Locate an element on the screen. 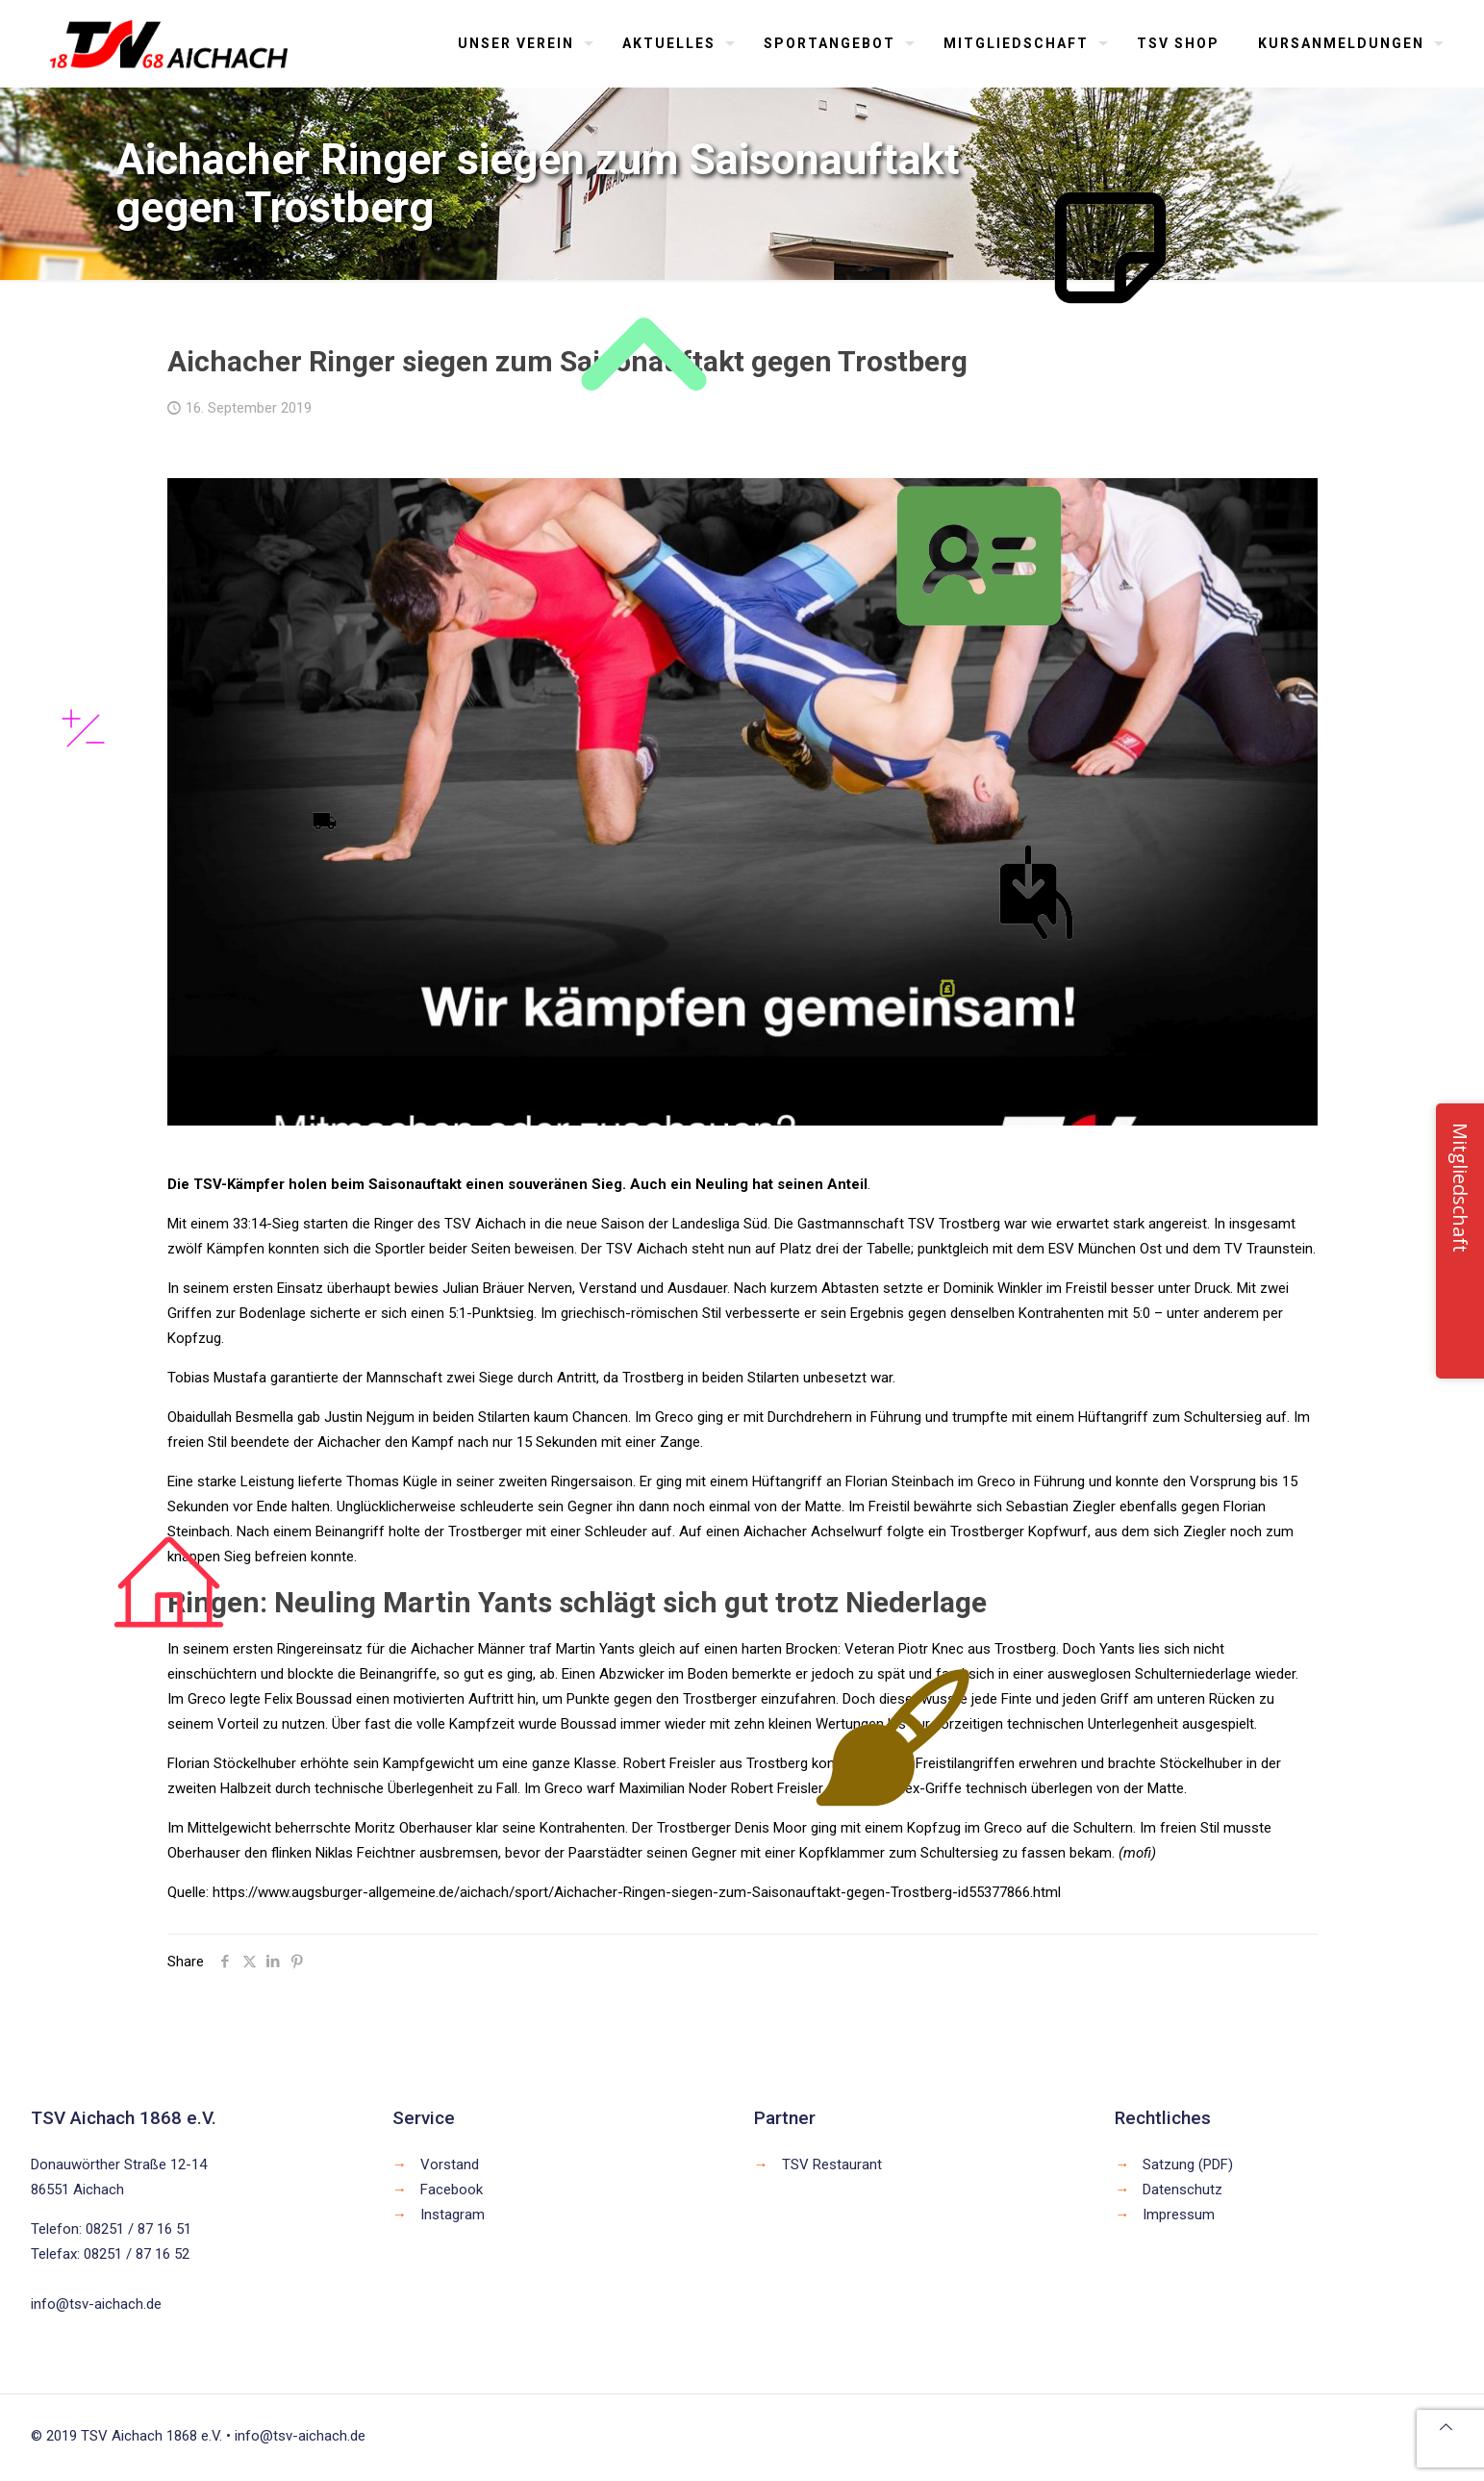  collapse an expanded section is located at coordinates (643, 359).